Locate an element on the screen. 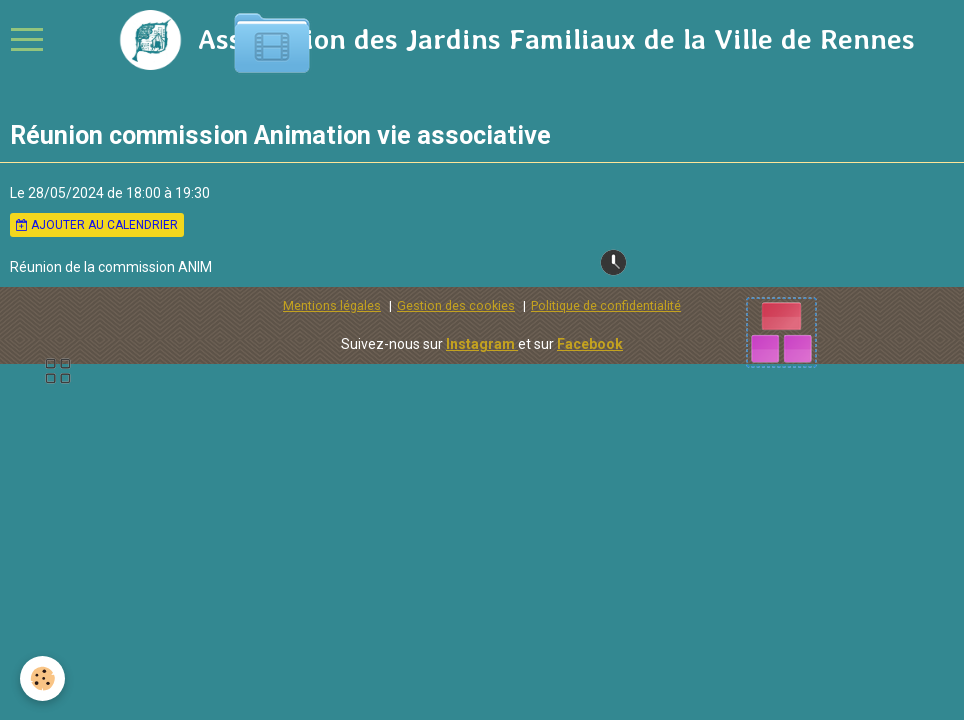 Image resolution: width=964 pixels, height=720 pixels. view all applications is located at coordinates (58, 371).